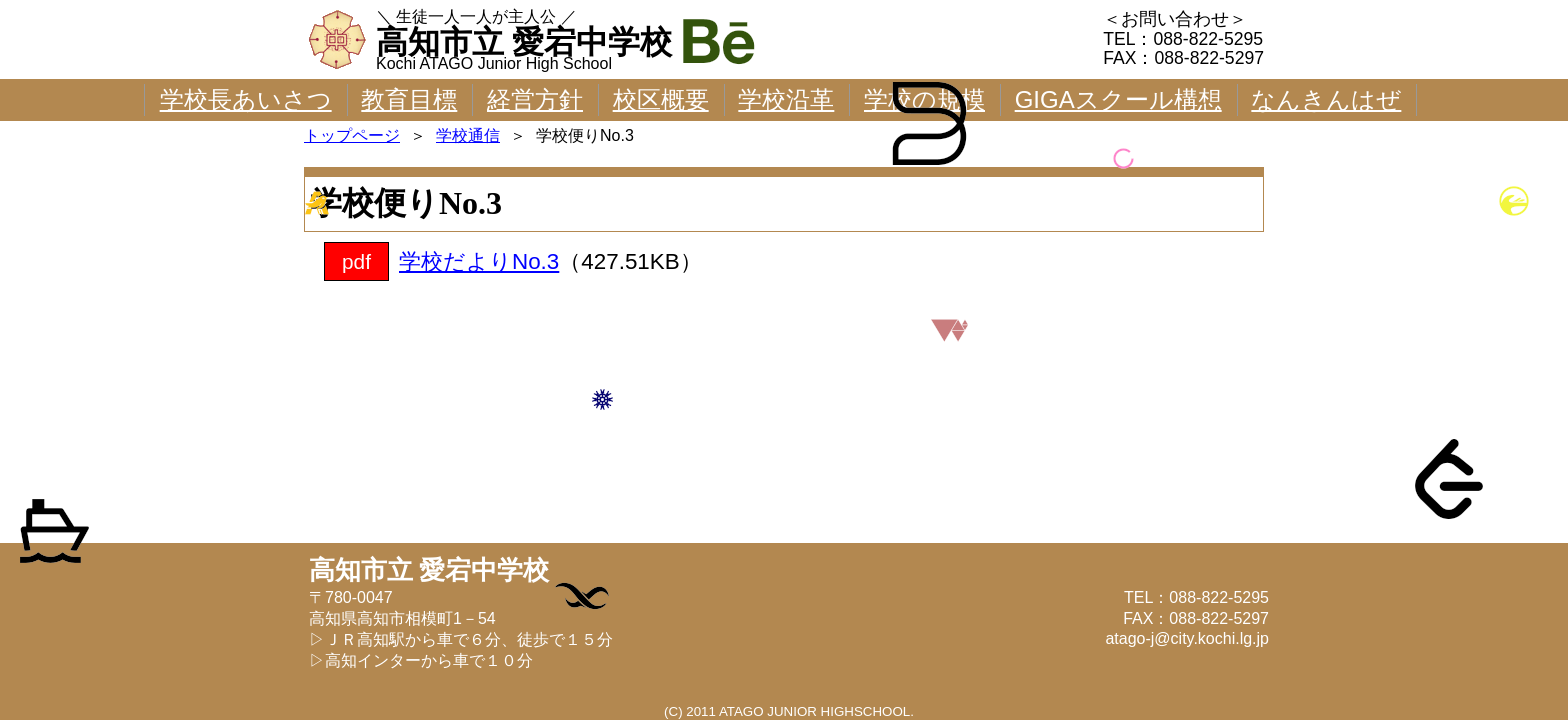  What do you see at coordinates (1514, 201) in the screenshot?
I see `joget platform logo` at bounding box center [1514, 201].